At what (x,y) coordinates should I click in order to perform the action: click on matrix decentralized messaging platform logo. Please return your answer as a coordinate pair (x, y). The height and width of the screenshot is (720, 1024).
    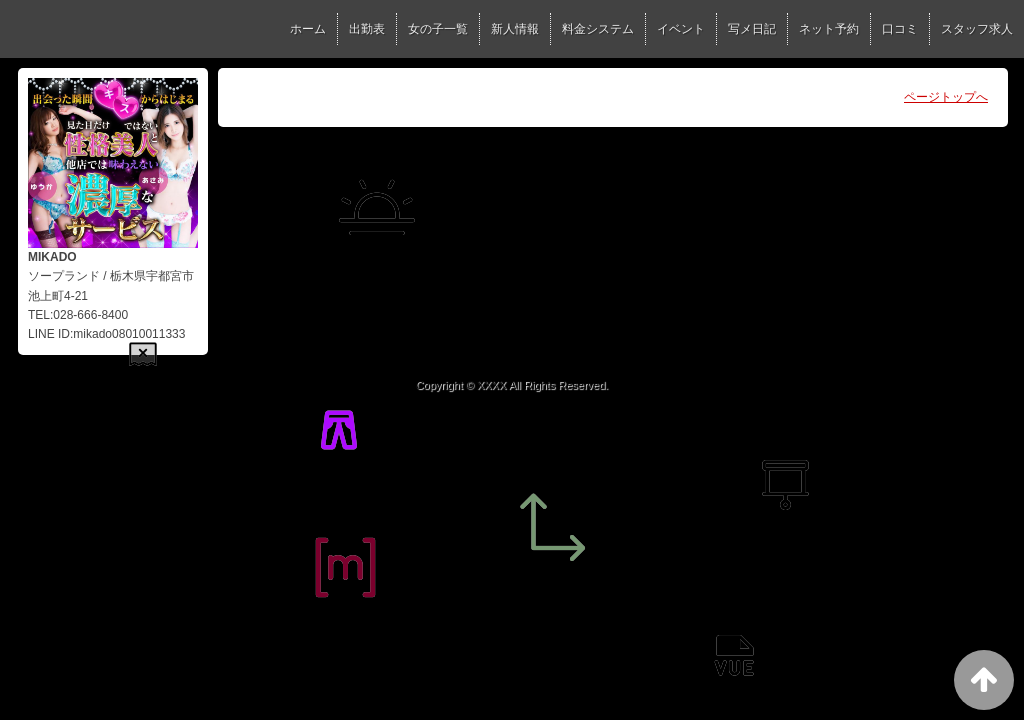
    Looking at the image, I should click on (345, 567).